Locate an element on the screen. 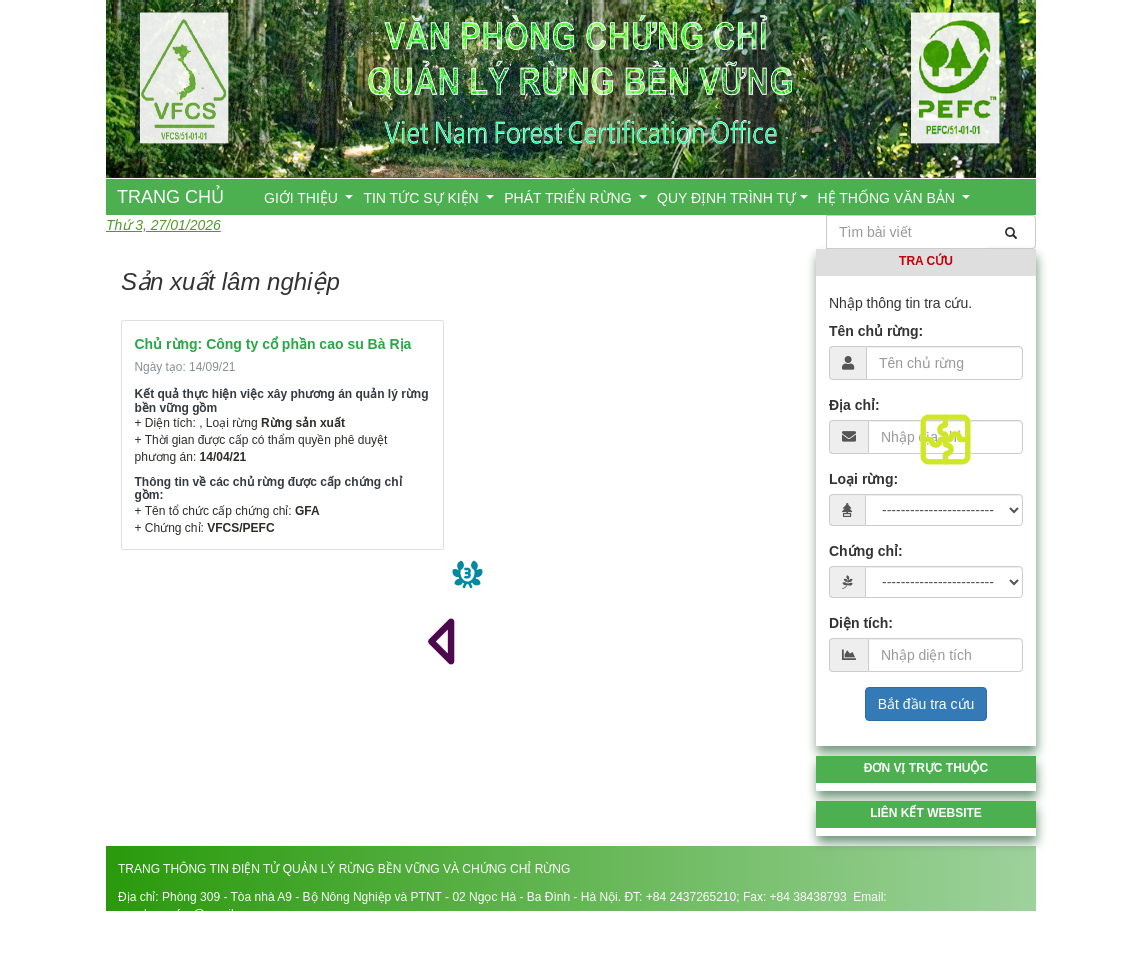 The width and height of the screenshot is (1142, 977). go back to the previous screen is located at coordinates (444, 641).